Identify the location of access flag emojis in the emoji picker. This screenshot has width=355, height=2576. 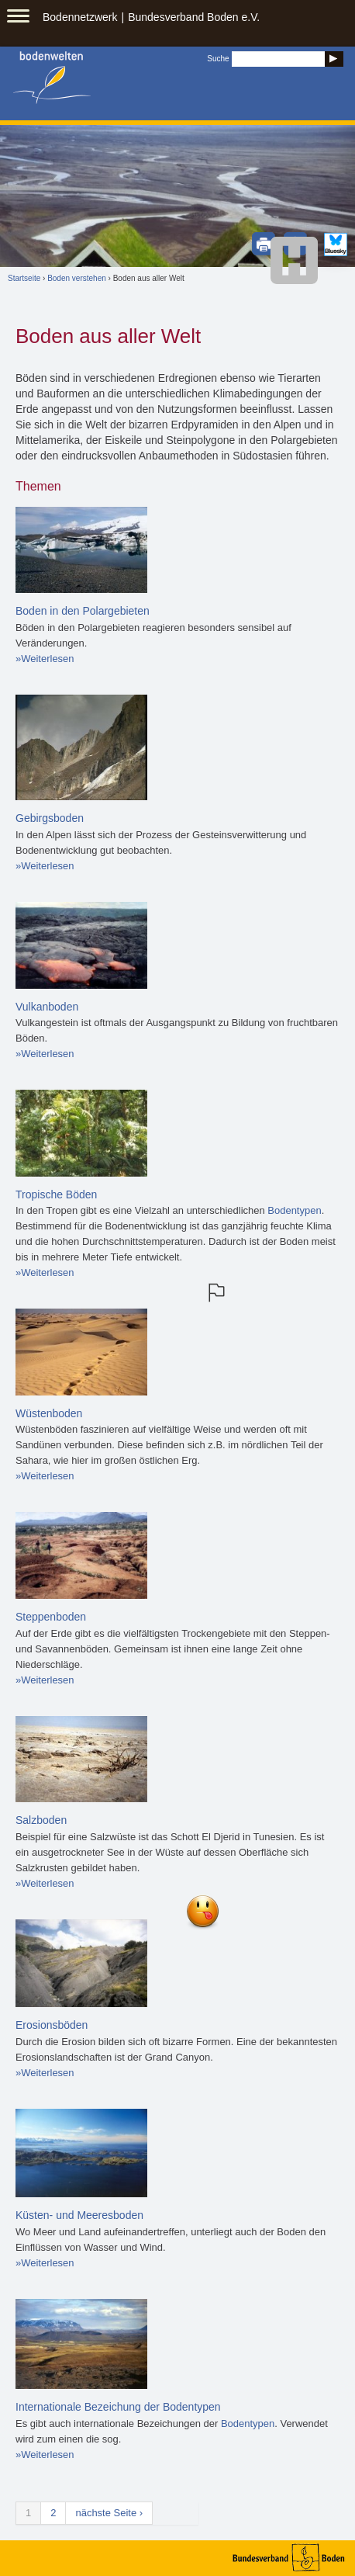
(216, 1292).